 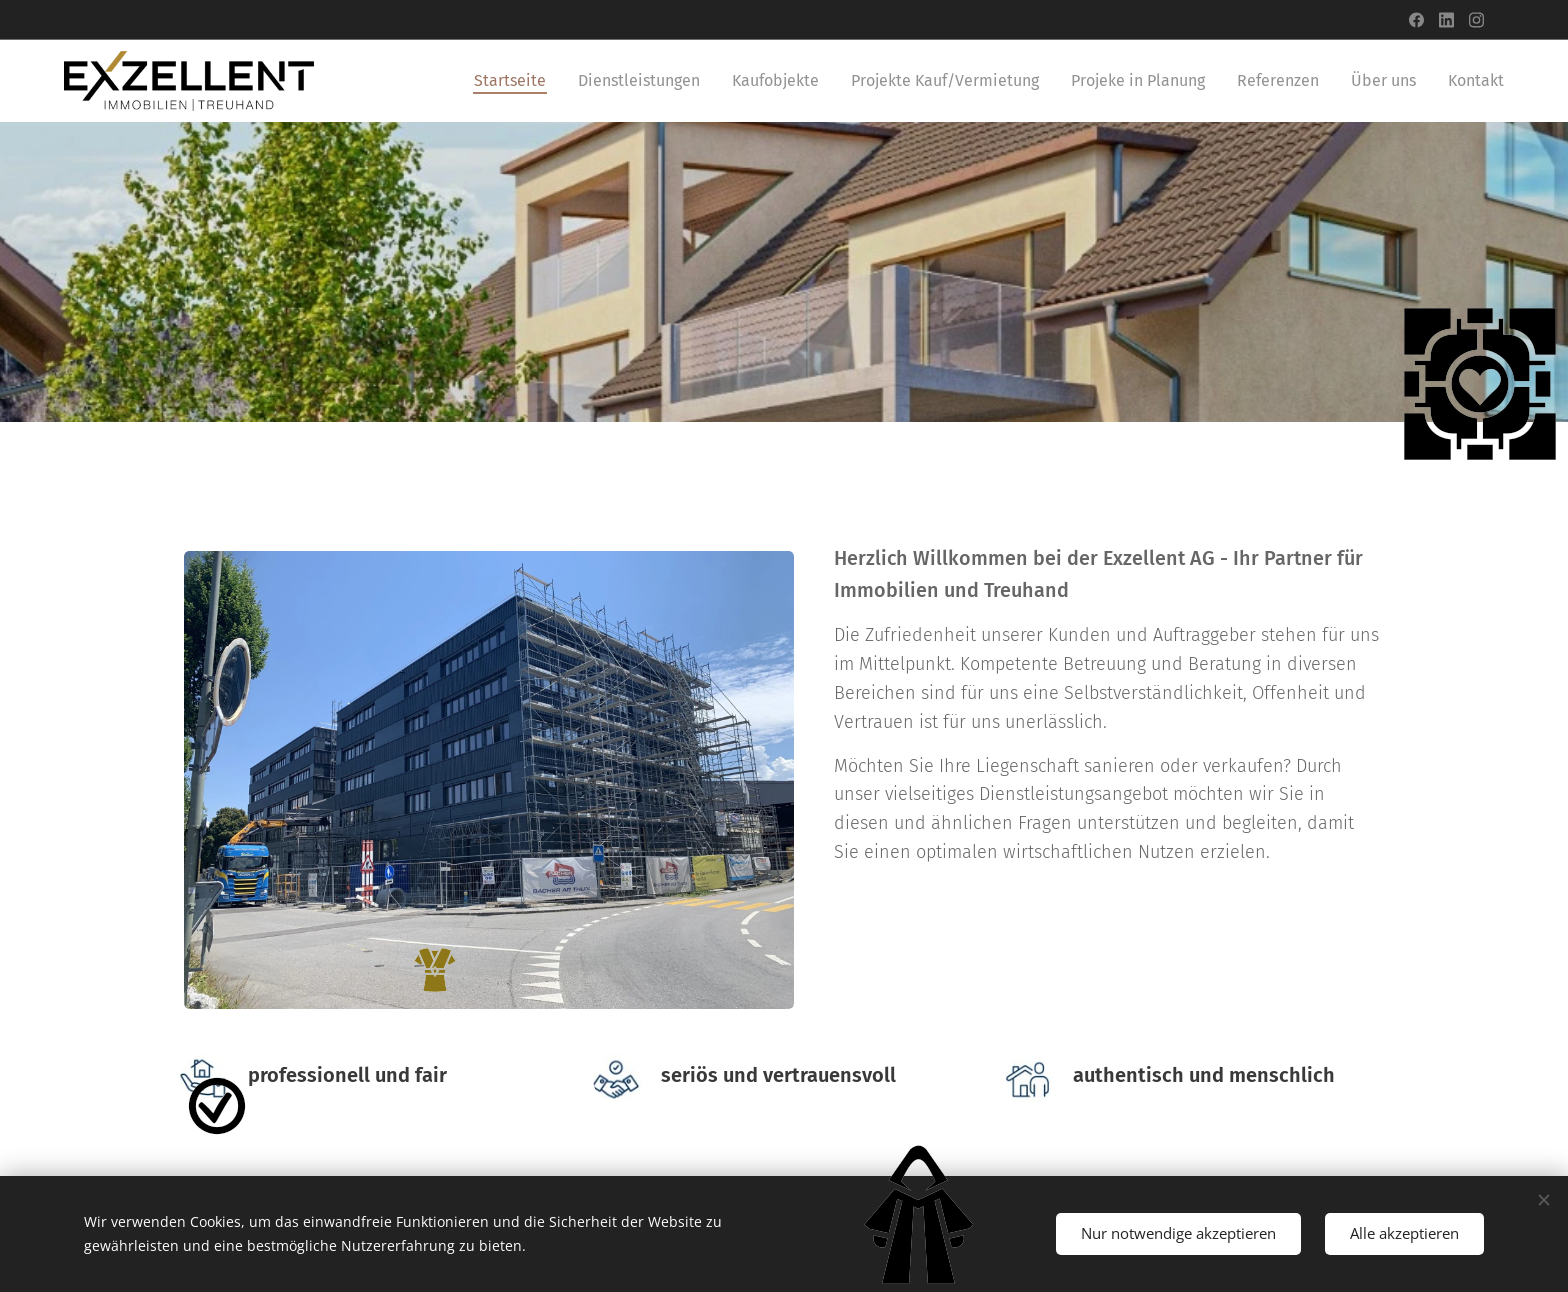 What do you see at coordinates (1480, 384) in the screenshot?
I see `companion cube item or collectible from Portal` at bounding box center [1480, 384].